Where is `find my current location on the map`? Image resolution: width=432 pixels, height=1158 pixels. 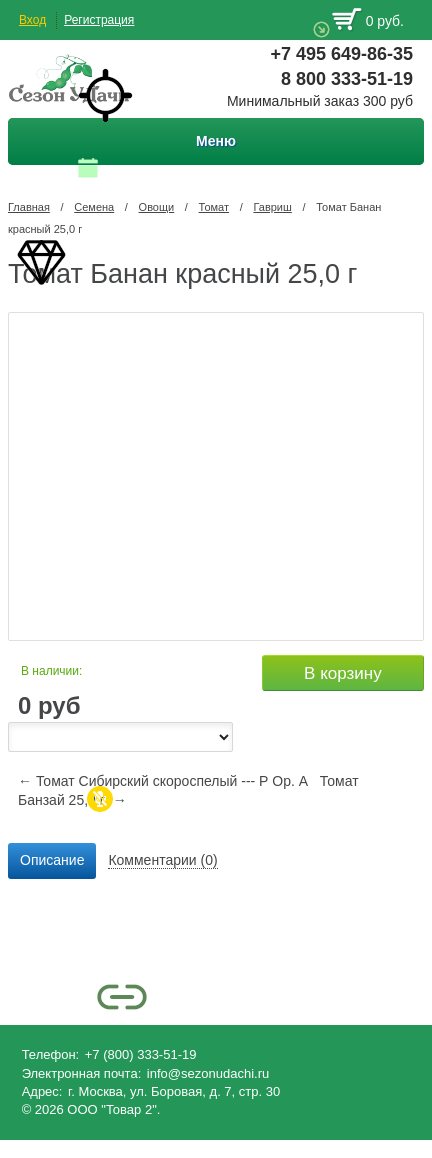 find my current location on the map is located at coordinates (105, 95).